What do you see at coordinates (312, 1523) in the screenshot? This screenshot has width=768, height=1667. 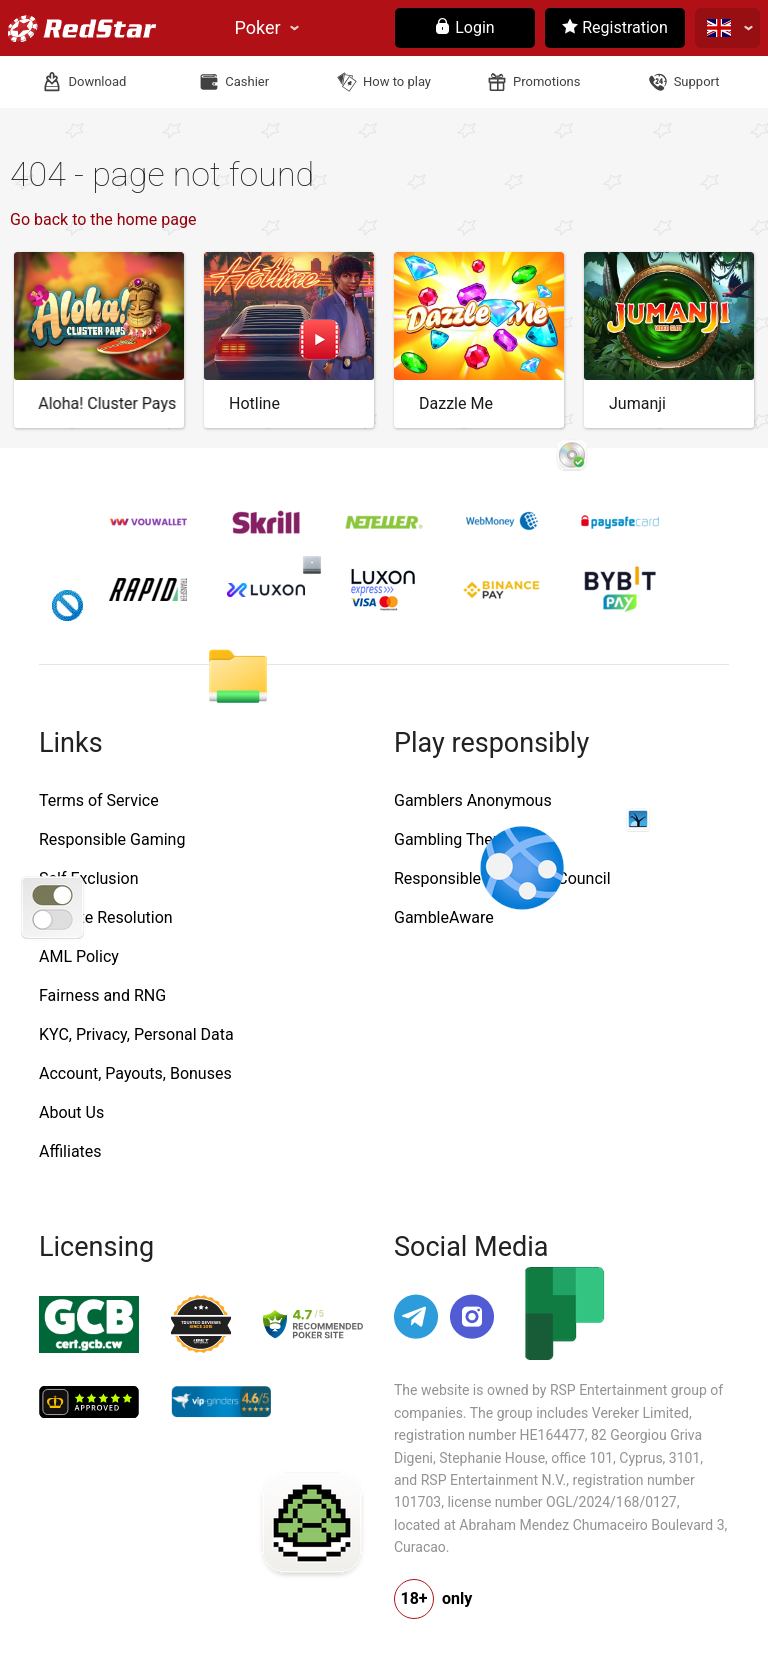 I see `open turtl secure note-taking app` at bounding box center [312, 1523].